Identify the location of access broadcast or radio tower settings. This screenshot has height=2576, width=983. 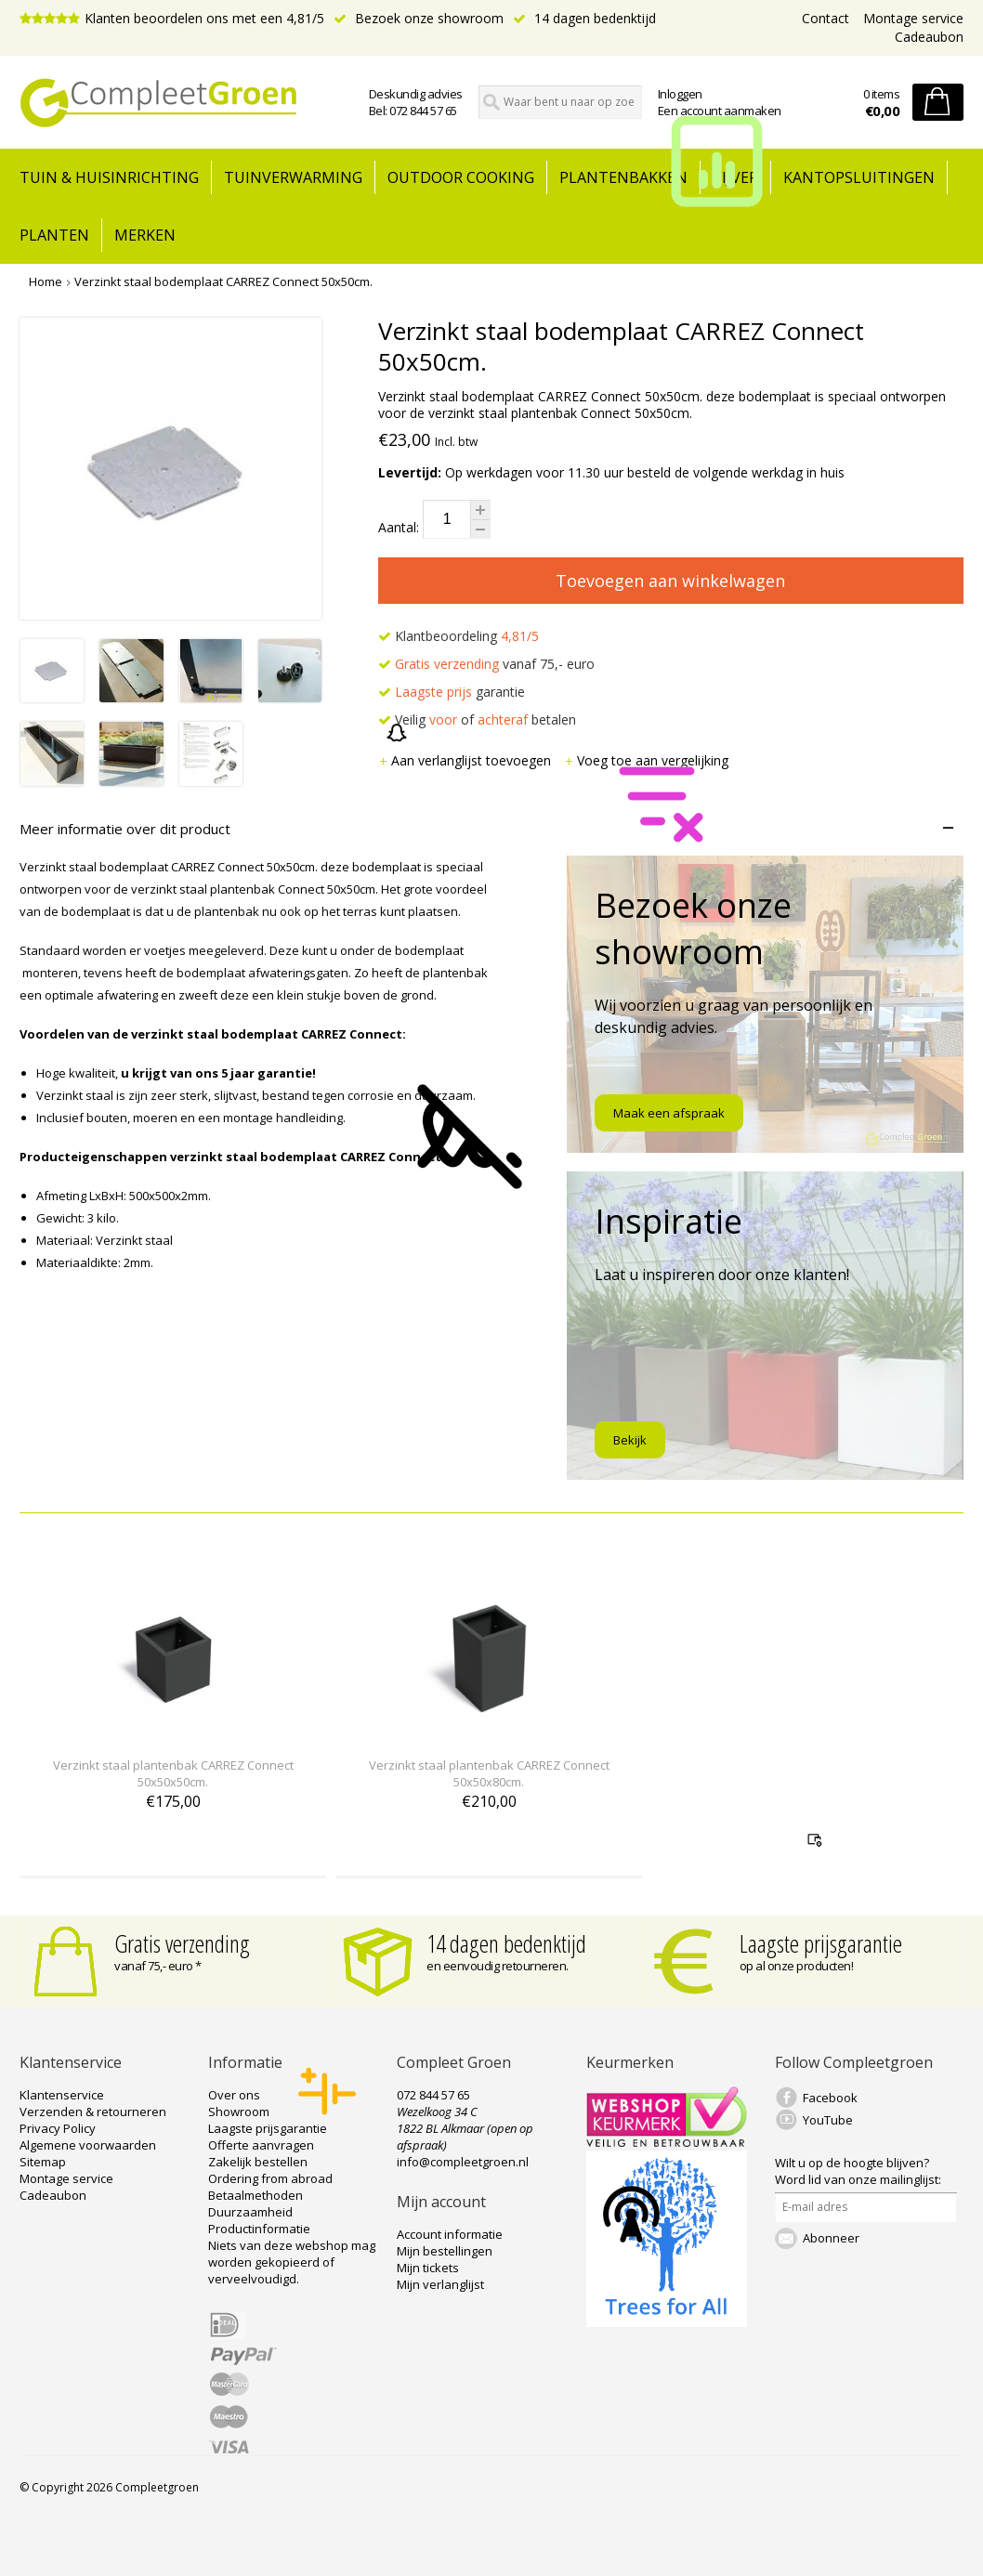
(631, 2214).